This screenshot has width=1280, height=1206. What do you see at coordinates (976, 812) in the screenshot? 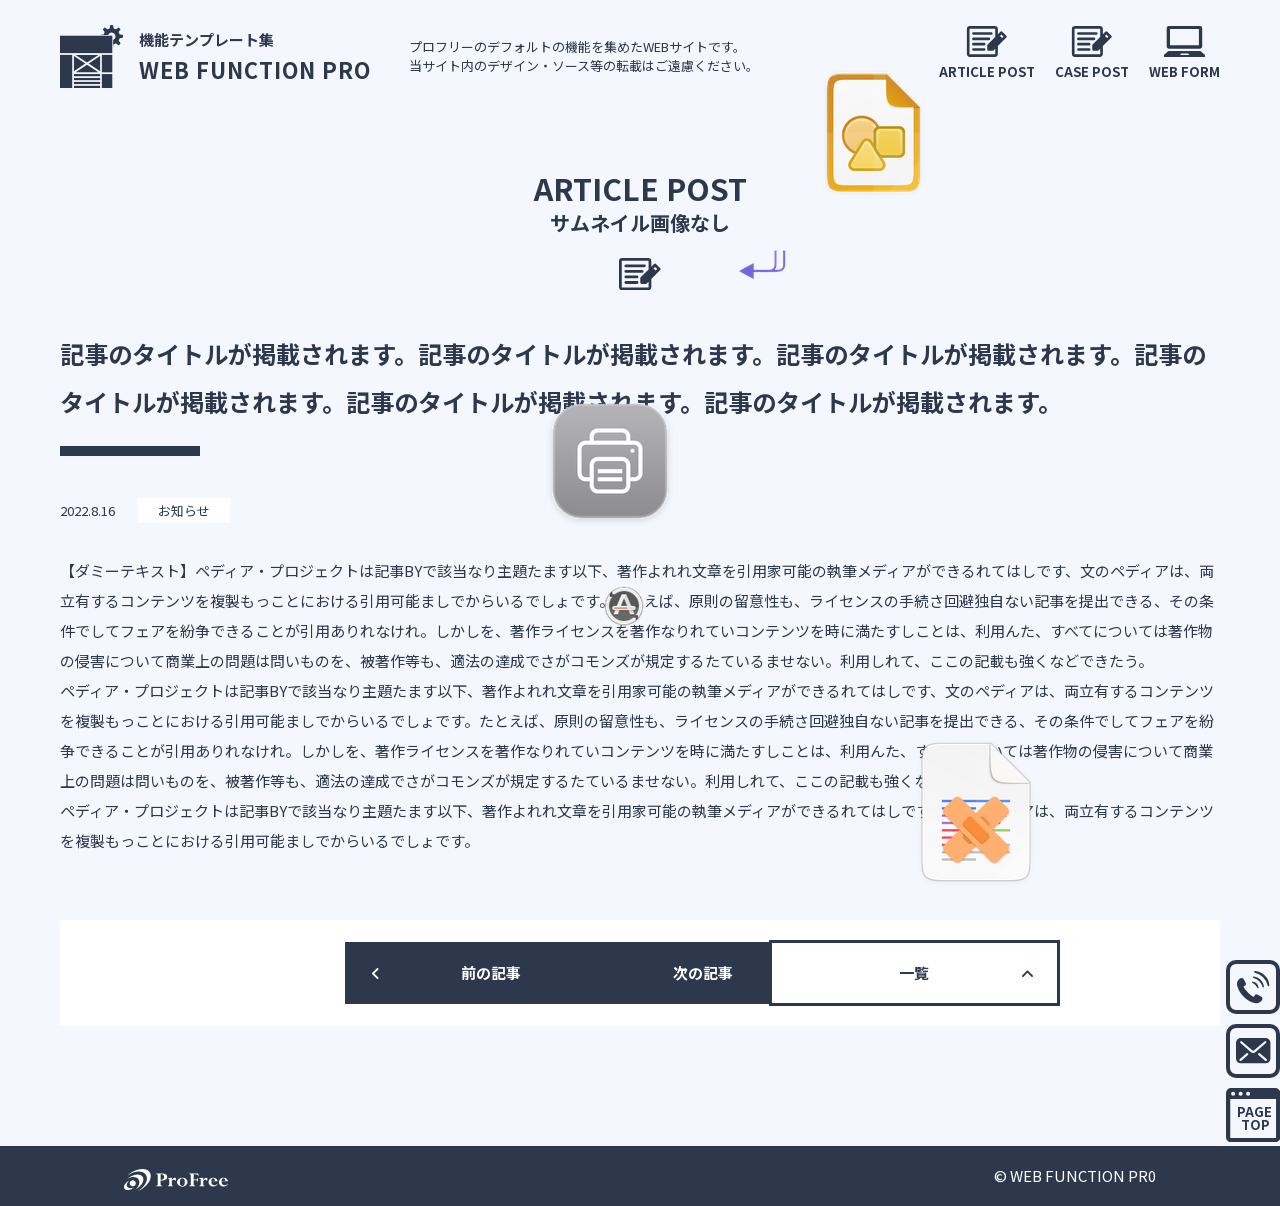
I see `a patch or diff file for code changes` at bounding box center [976, 812].